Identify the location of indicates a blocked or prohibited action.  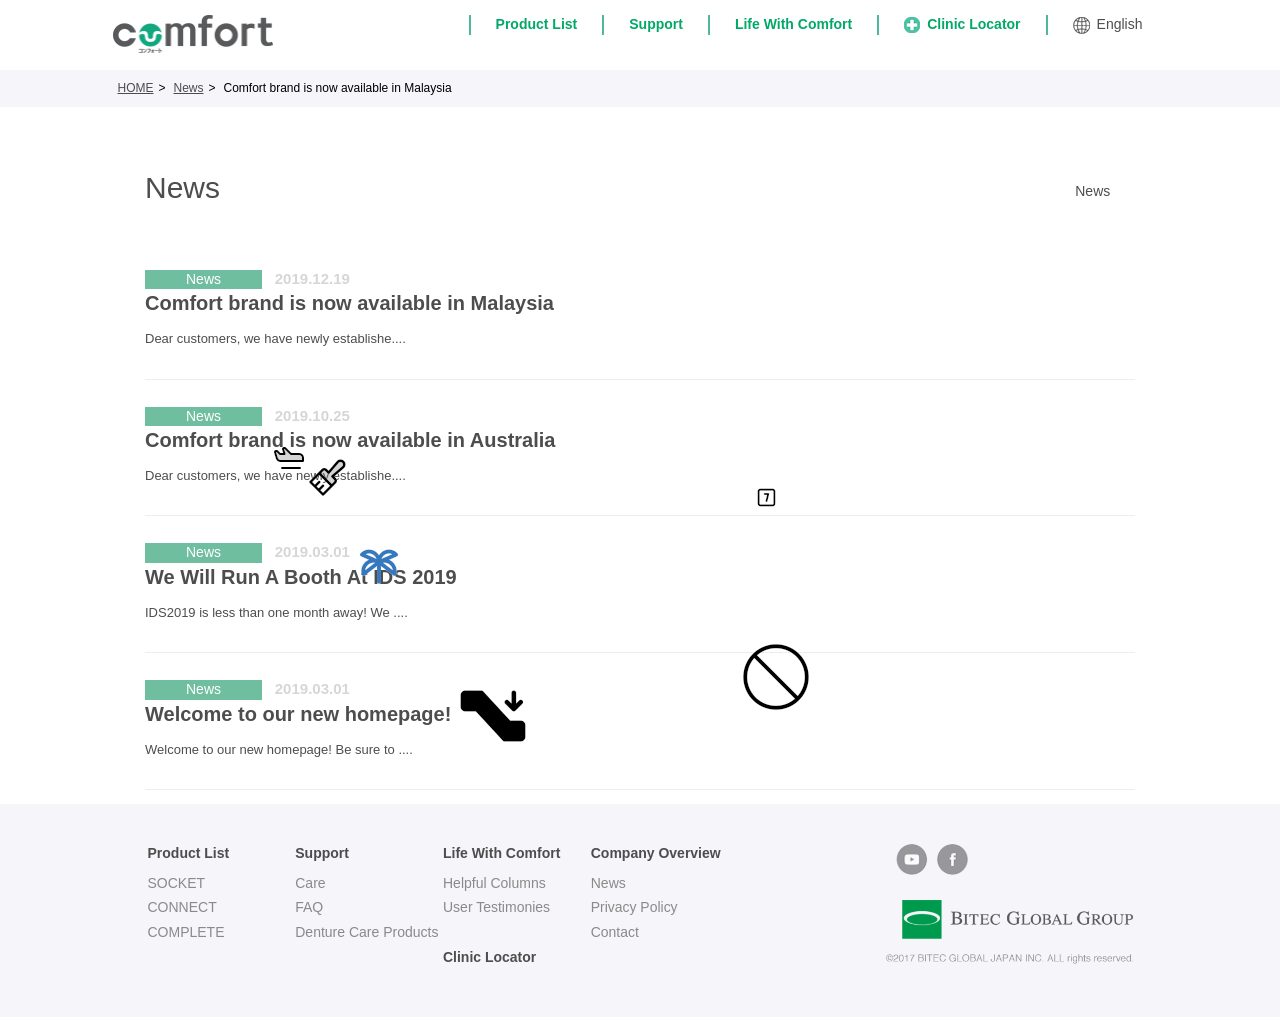
(776, 677).